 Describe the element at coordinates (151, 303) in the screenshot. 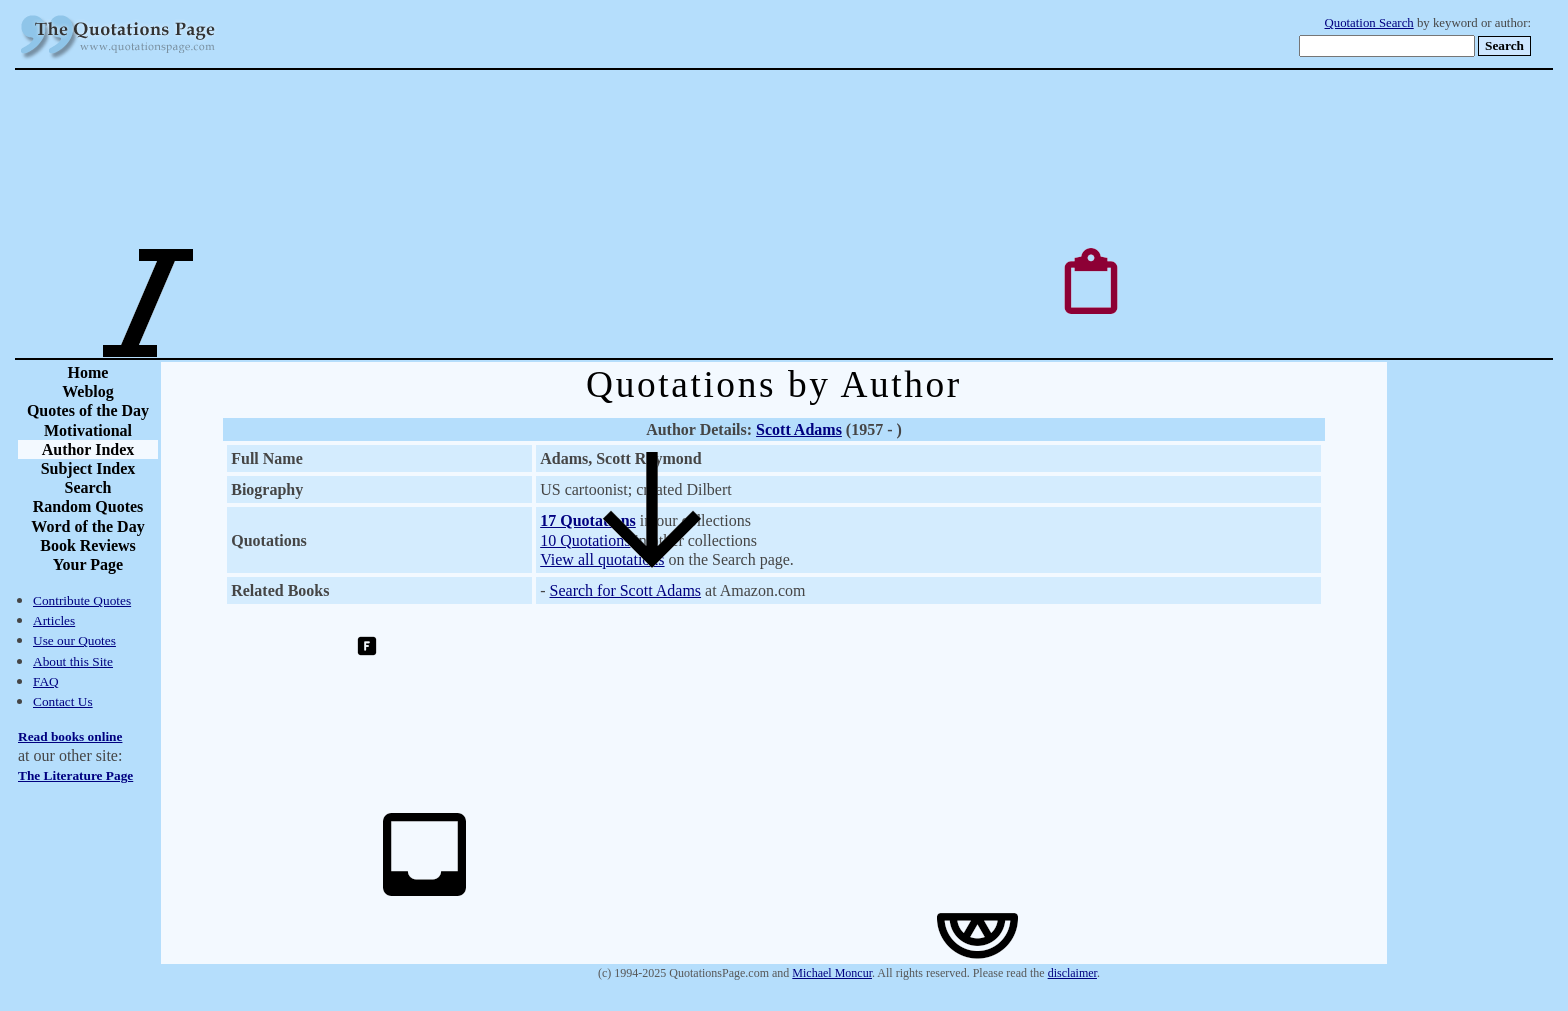

I see `apply italic formatting to selected text` at that location.